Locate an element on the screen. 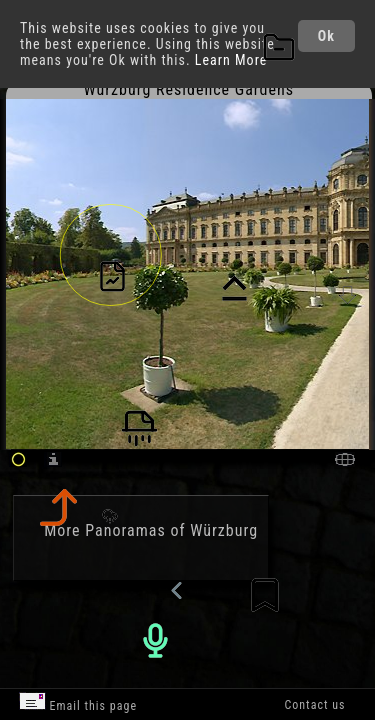 Image resolution: width=375 pixels, height=720 pixels. indicates caps lock is enabled on the keyboard is located at coordinates (234, 288).